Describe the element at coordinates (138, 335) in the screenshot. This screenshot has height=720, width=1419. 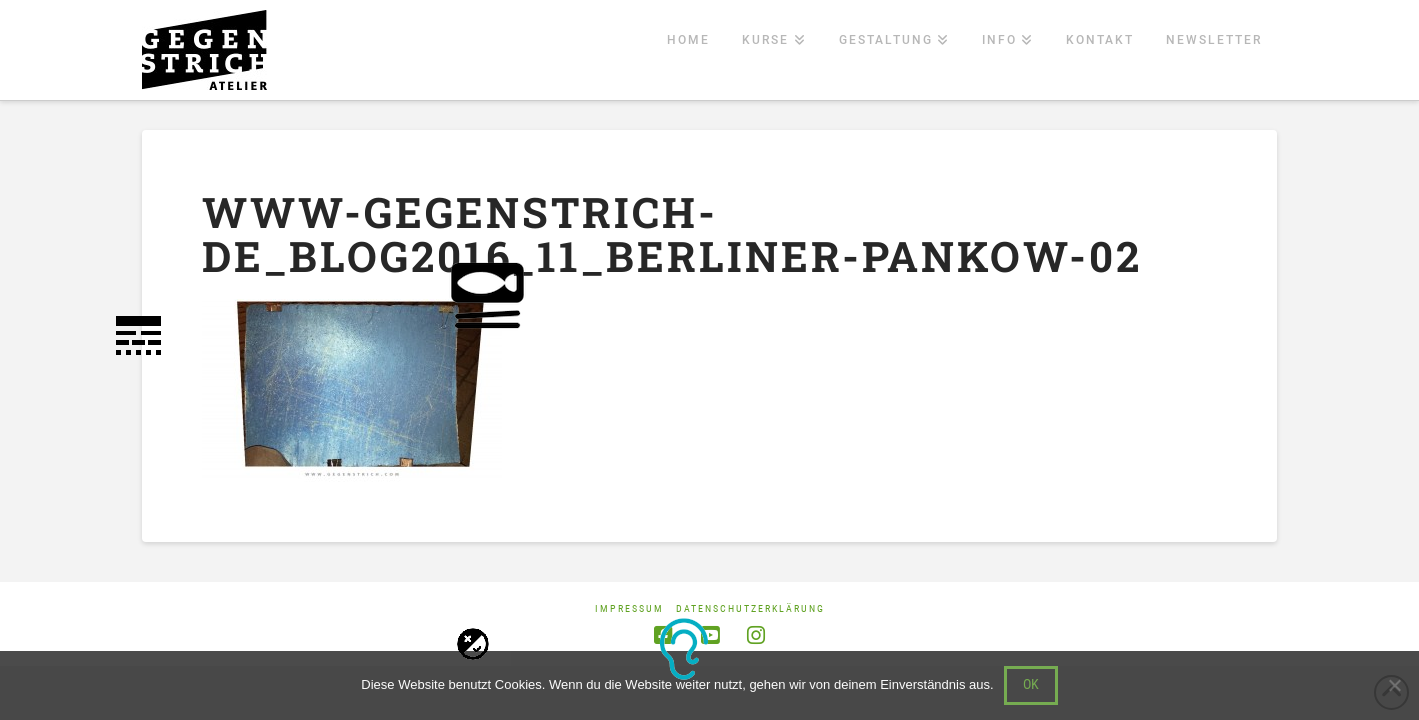
I see `change text line spacing or density` at that location.